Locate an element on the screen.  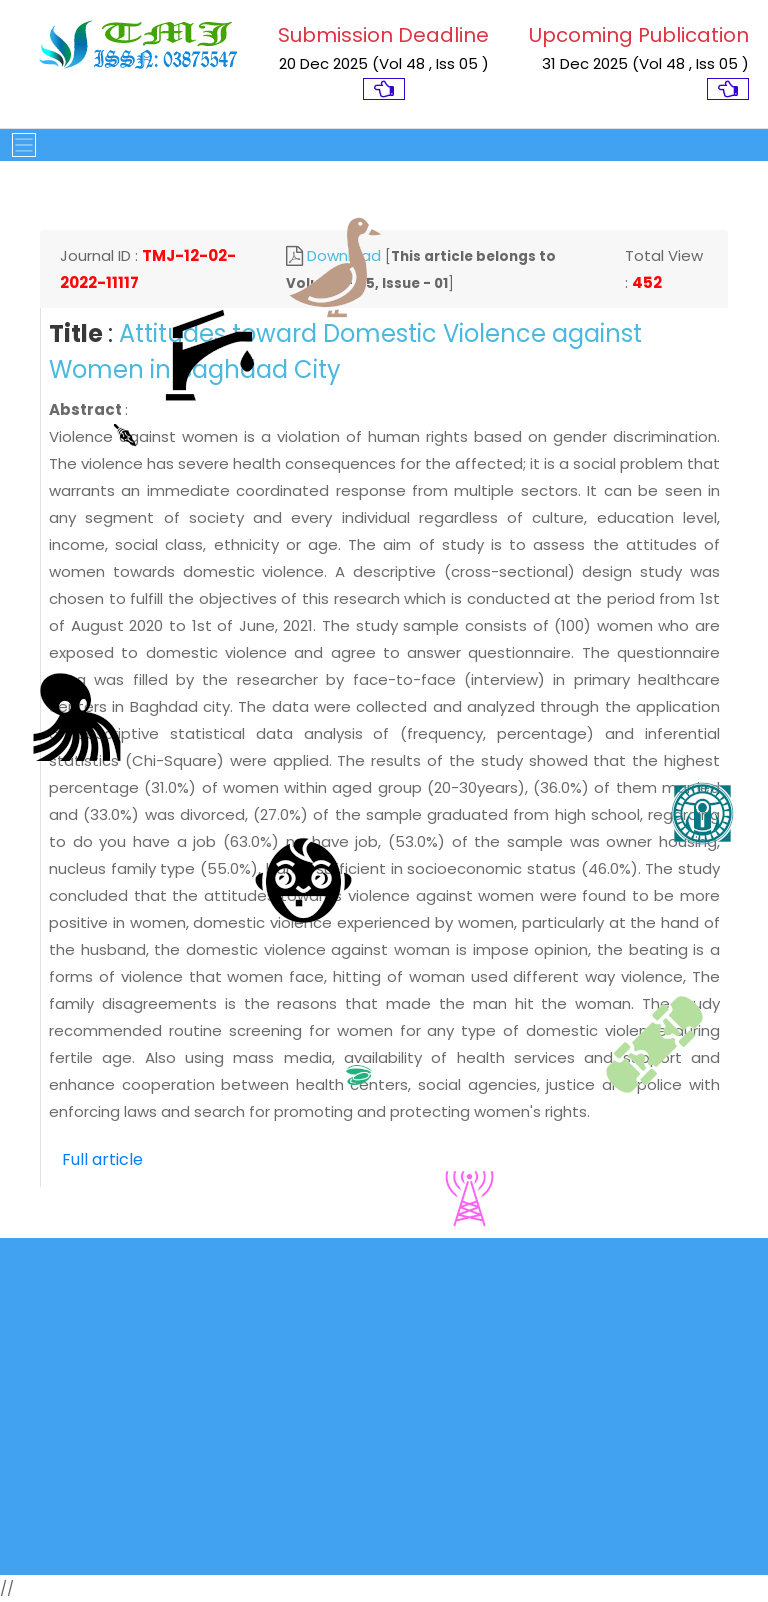
select stone spear weapon in game inventory is located at coordinates (125, 435).